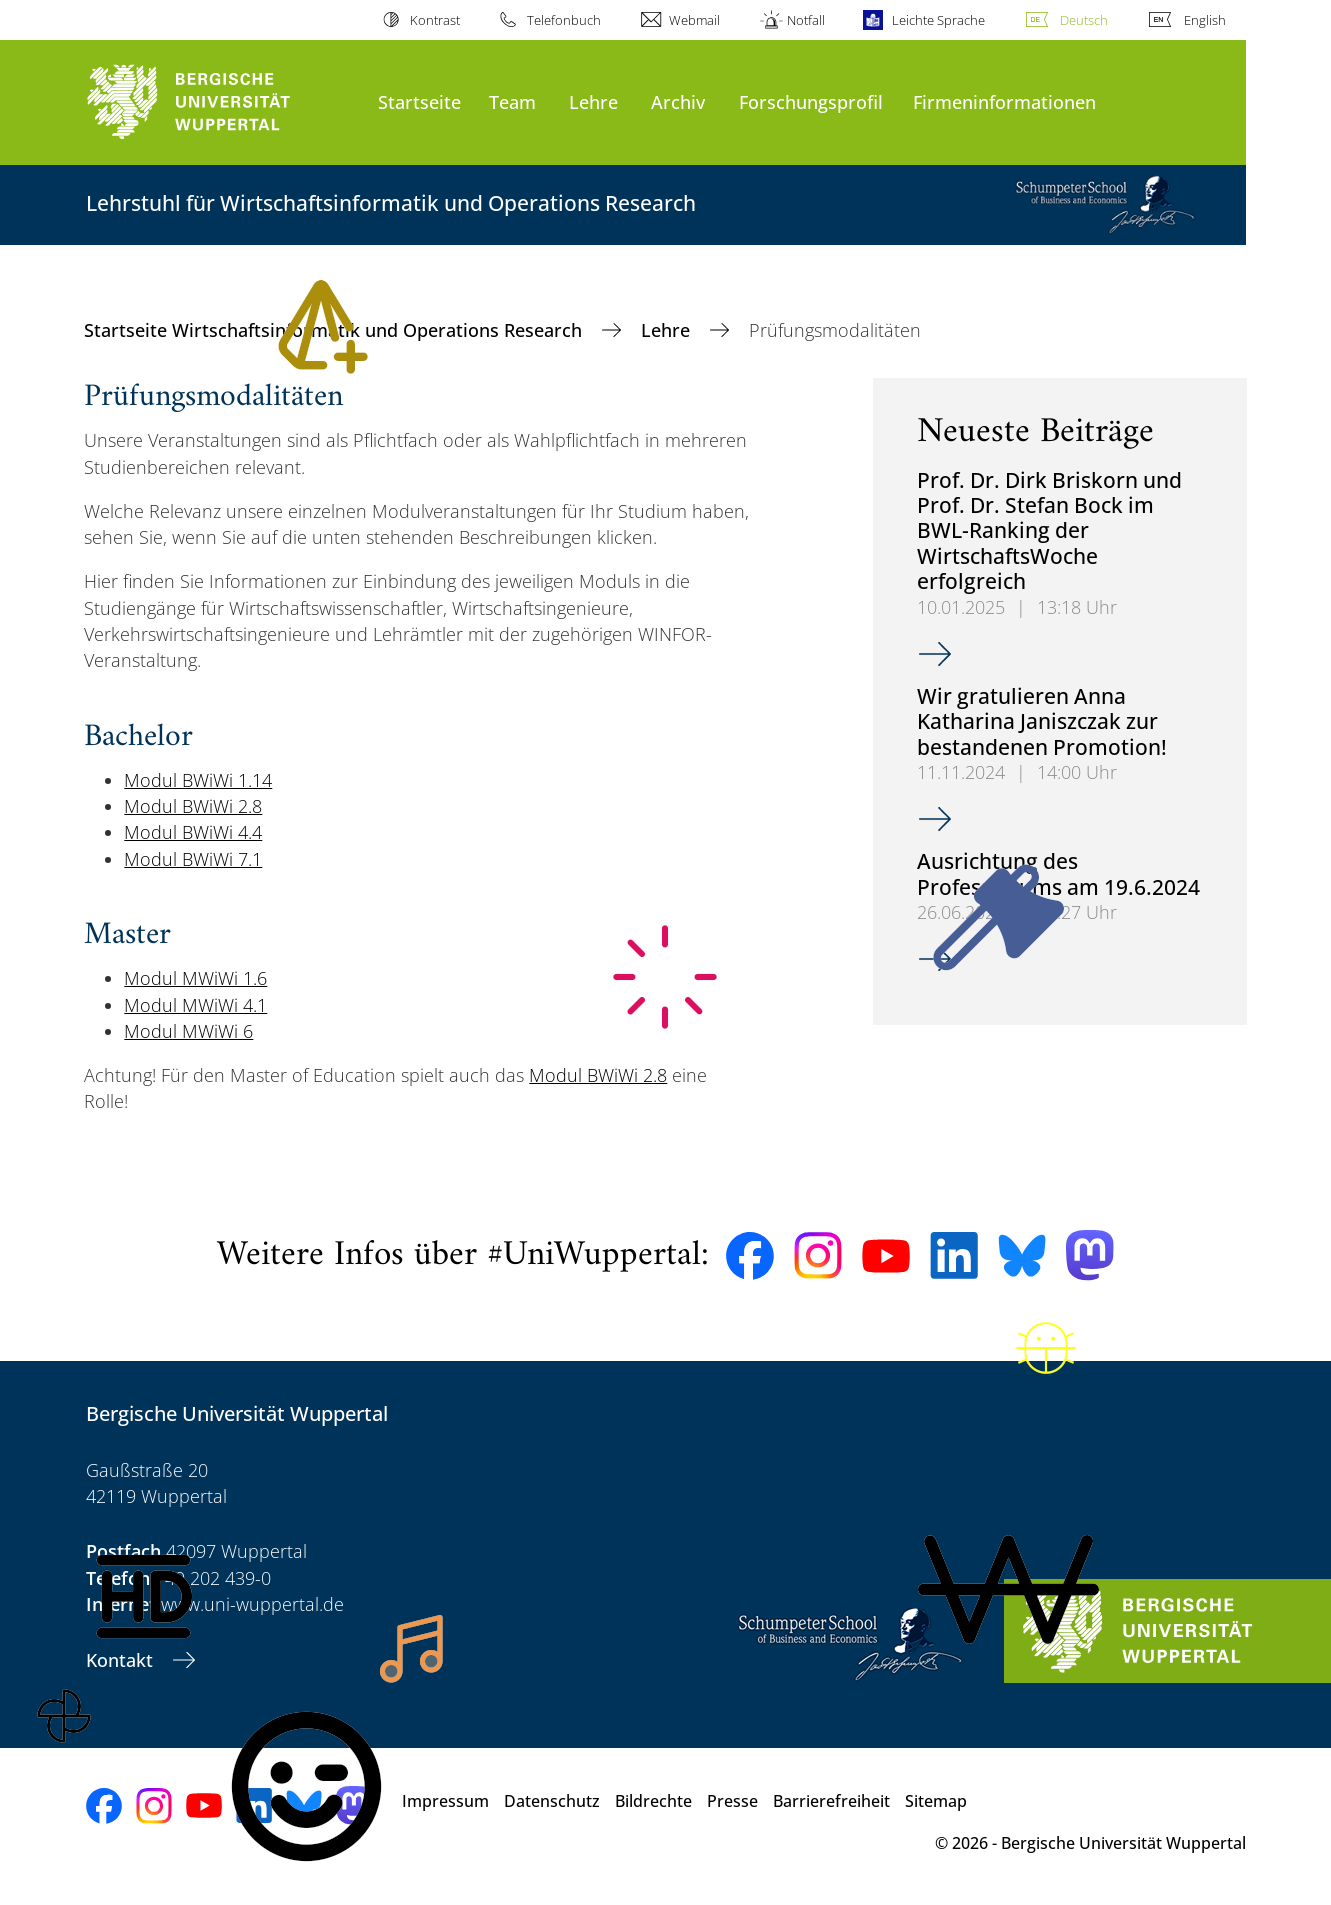 The height and width of the screenshot is (1905, 1331). I want to click on tool or equipment category, so click(998, 921).